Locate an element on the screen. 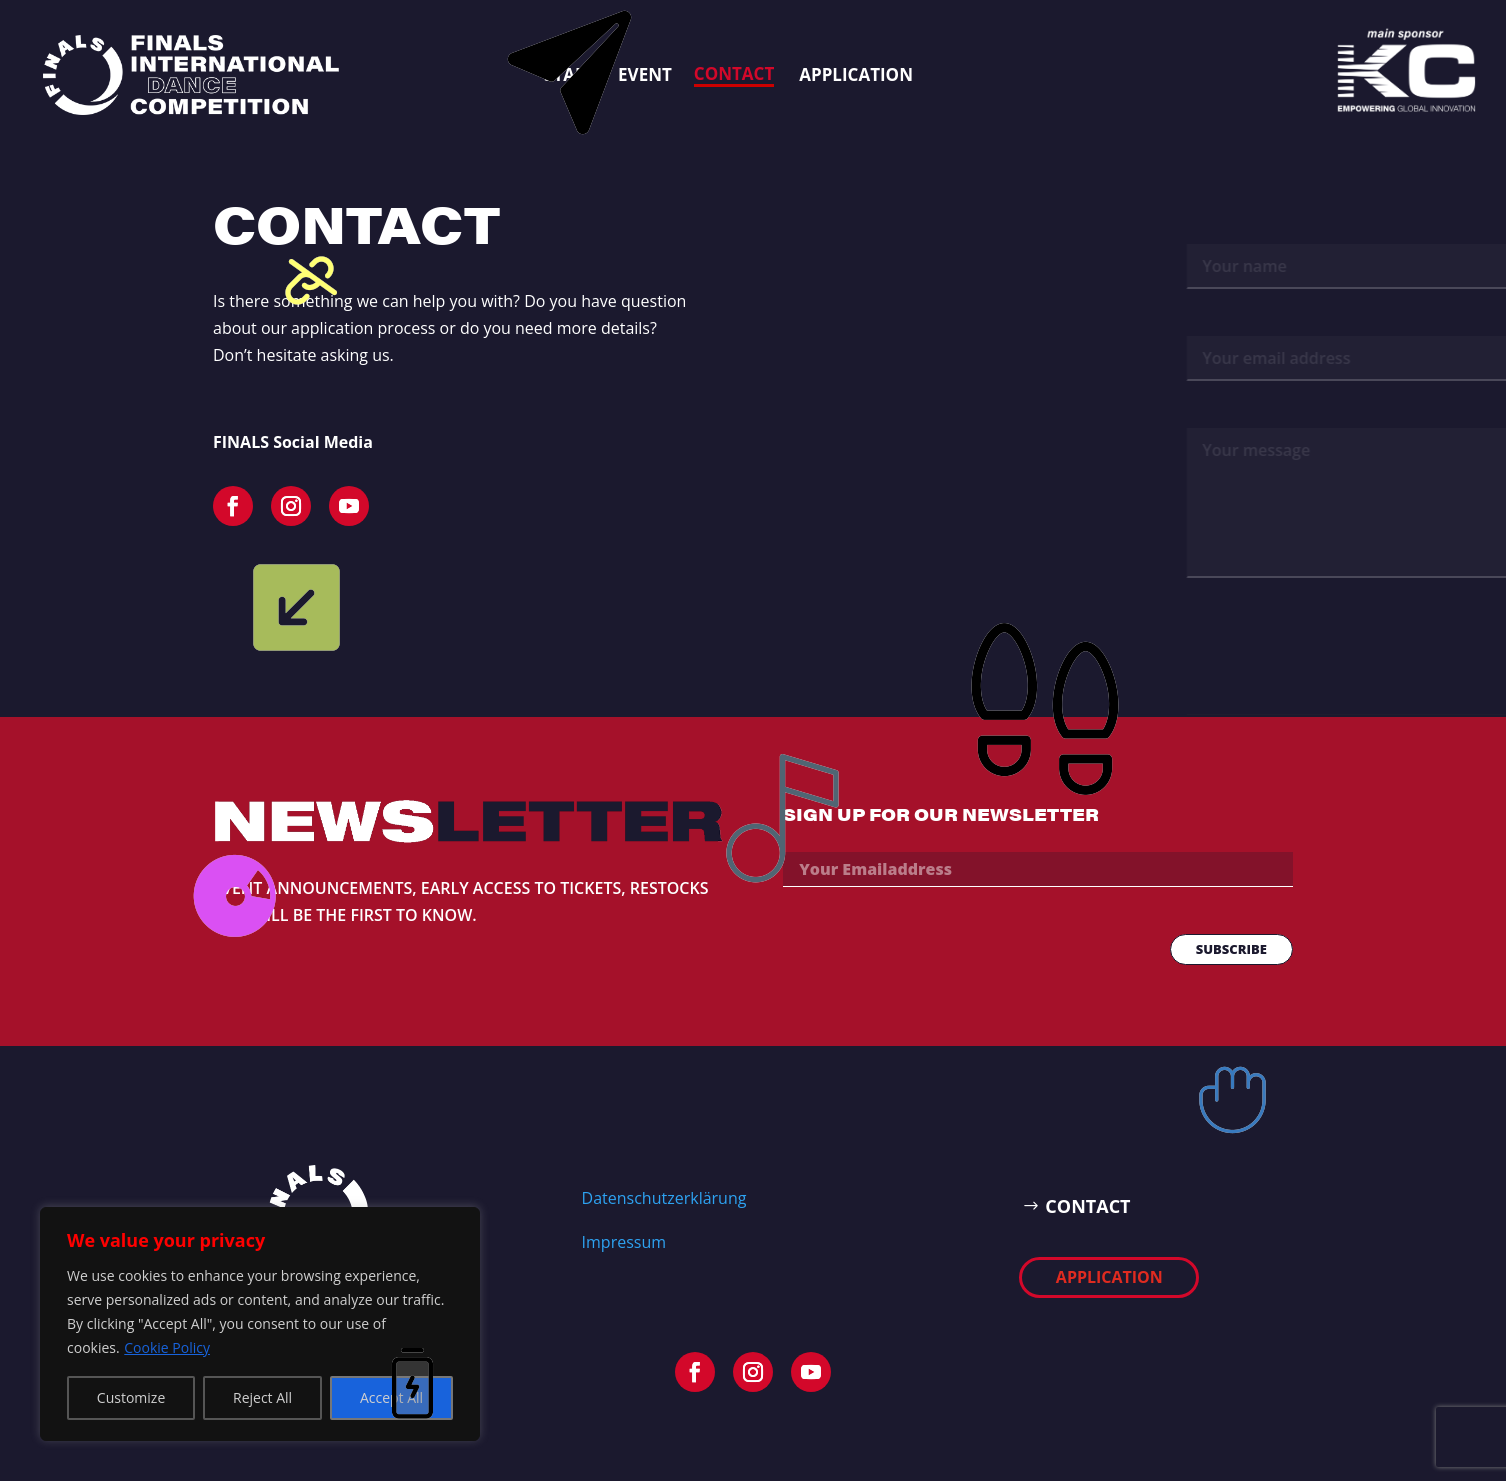  remove or break a hyperlink is located at coordinates (309, 280).